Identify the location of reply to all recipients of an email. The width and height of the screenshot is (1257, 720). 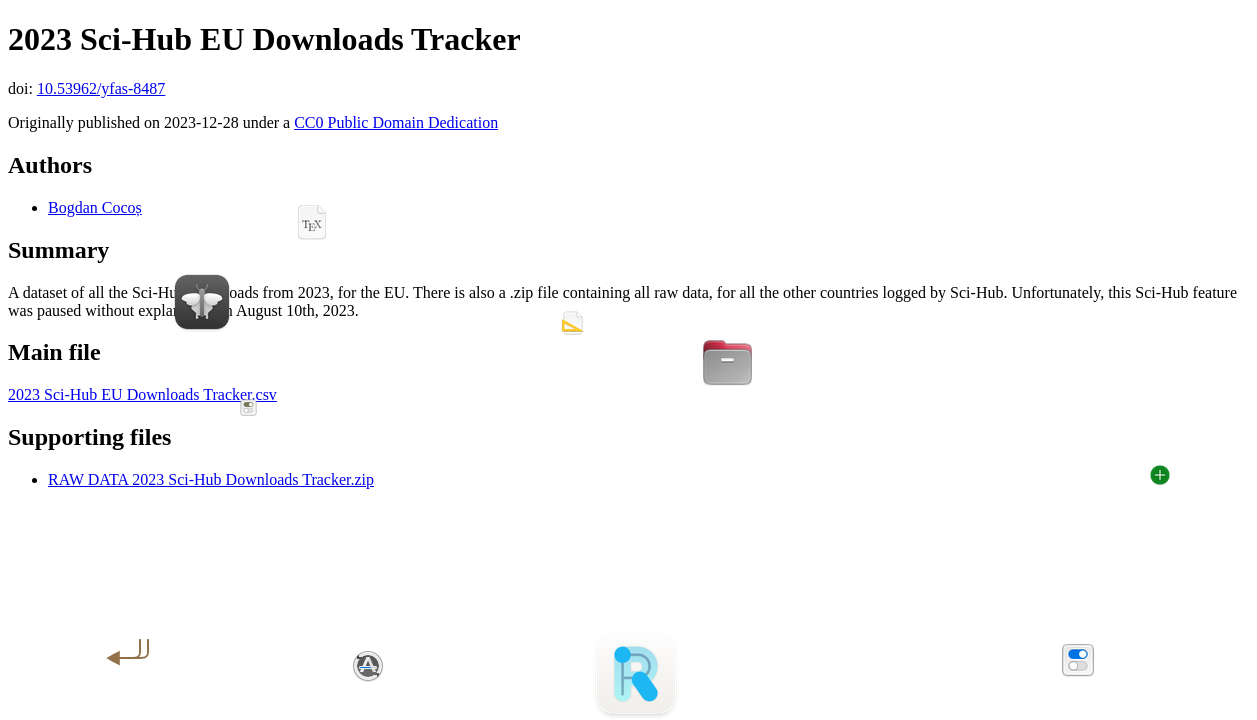
(127, 649).